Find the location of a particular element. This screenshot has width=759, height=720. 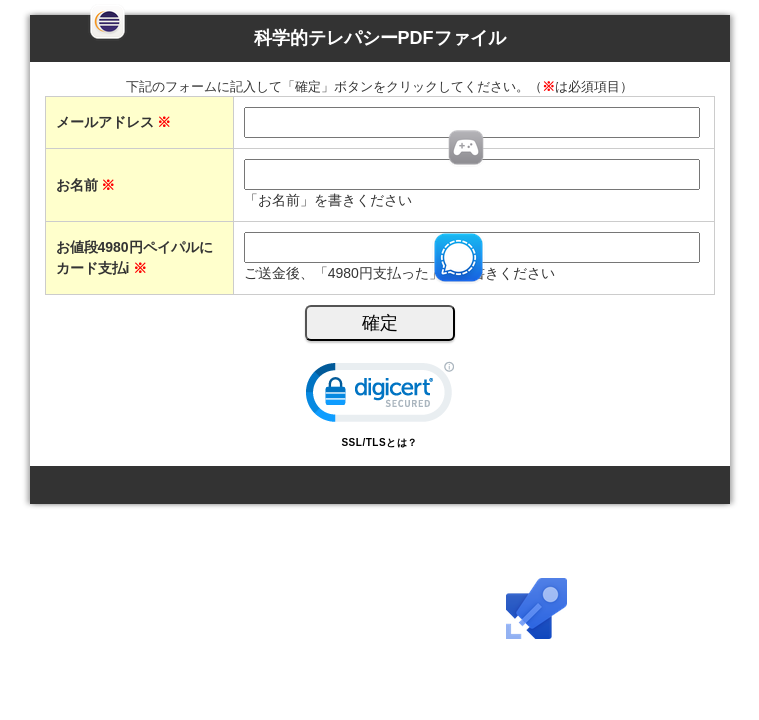

launch the pipelines app is located at coordinates (536, 608).